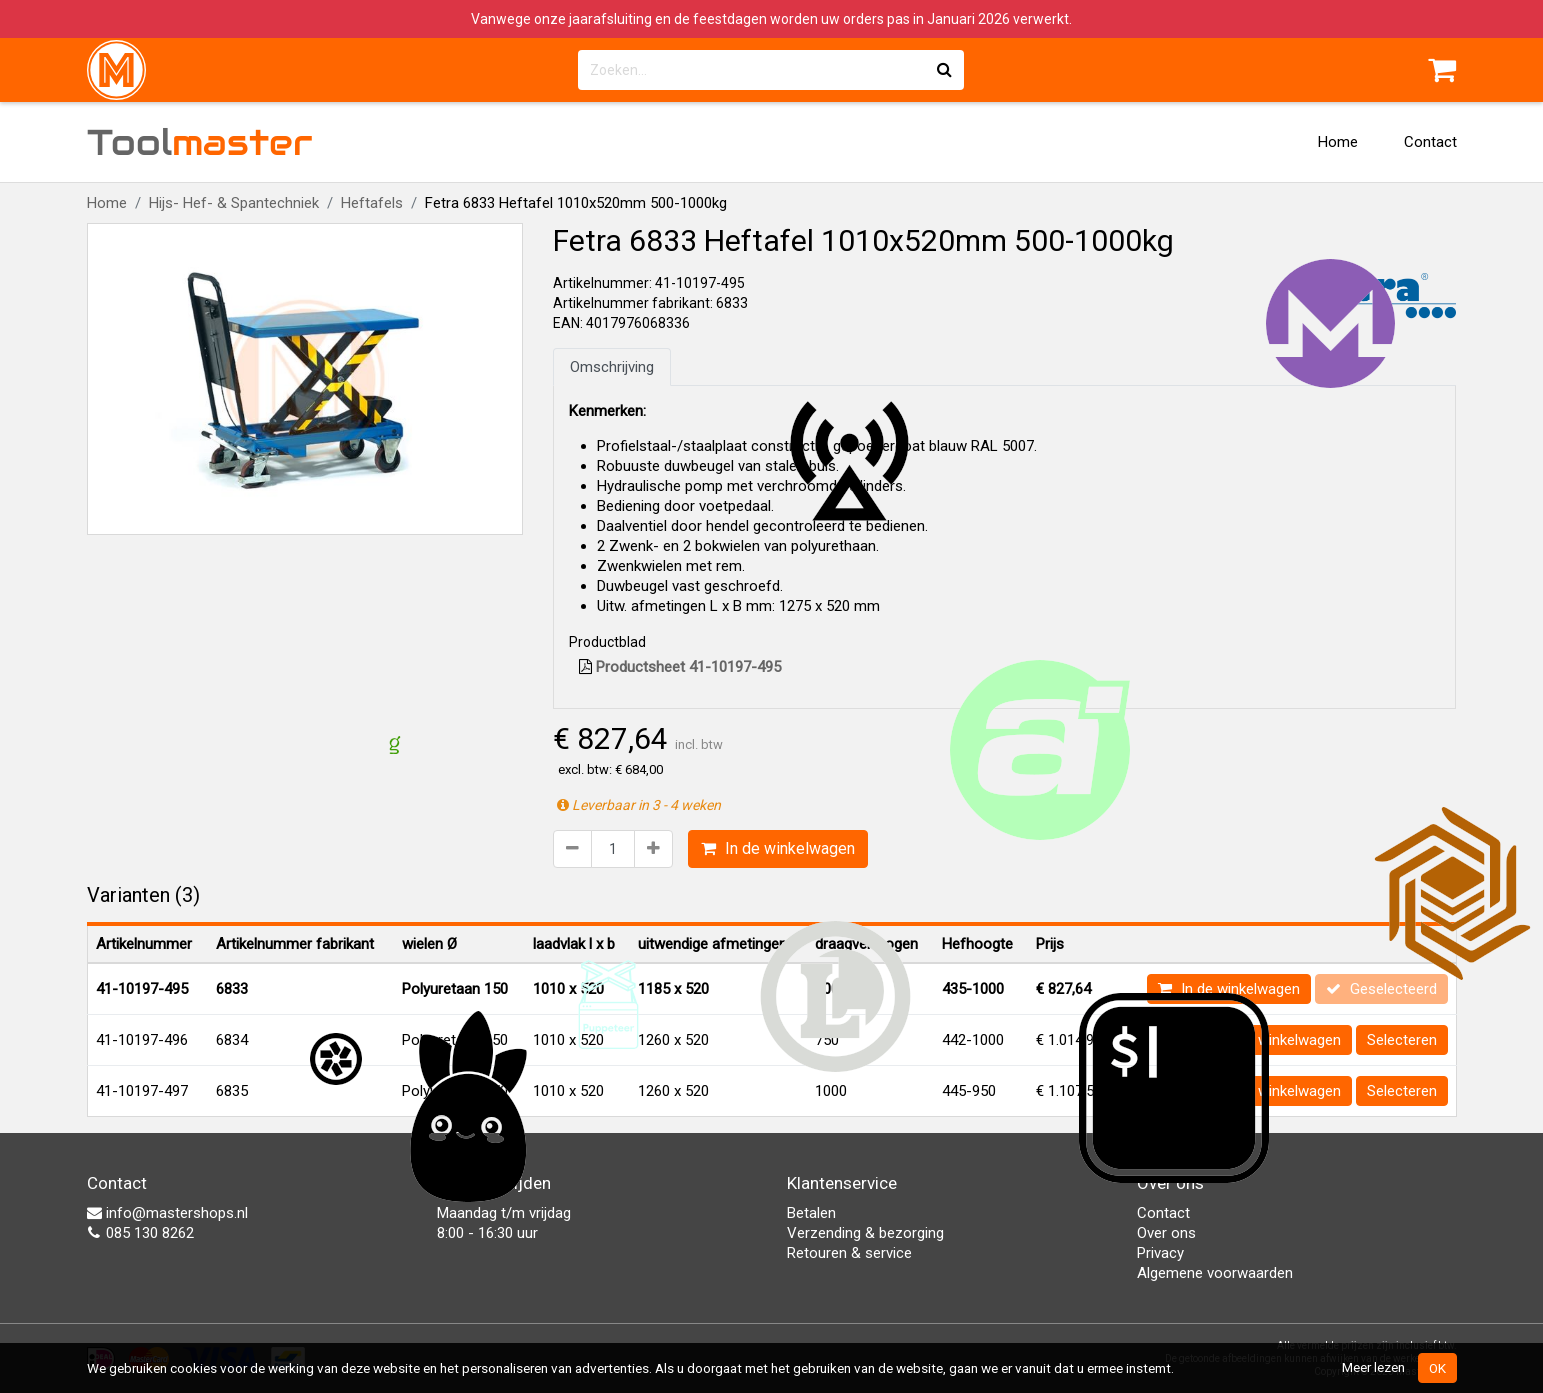 The image size is (1543, 1393). What do you see at coordinates (849, 458) in the screenshot?
I see `access wireless network or base station settings` at bounding box center [849, 458].